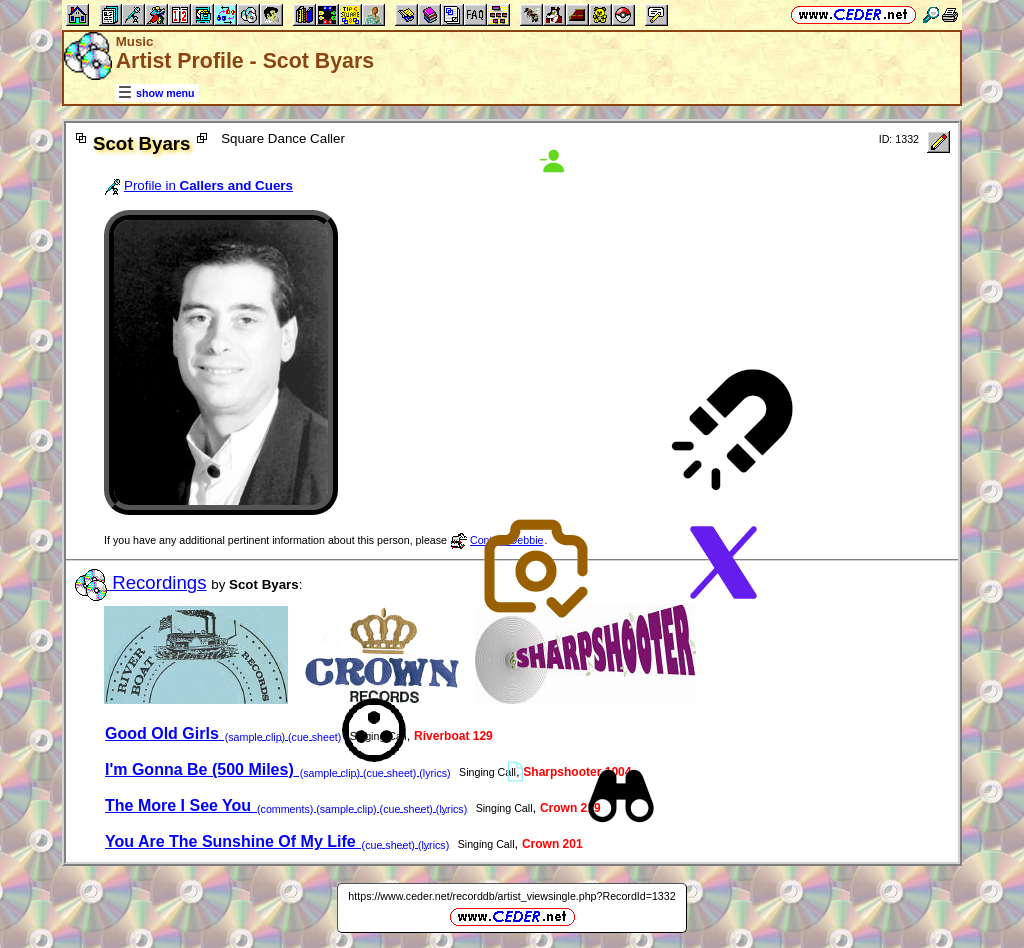 This screenshot has width=1024, height=948. What do you see at coordinates (723, 562) in the screenshot?
I see `open the X (formerly Twitter) app` at bounding box center [723, 562].